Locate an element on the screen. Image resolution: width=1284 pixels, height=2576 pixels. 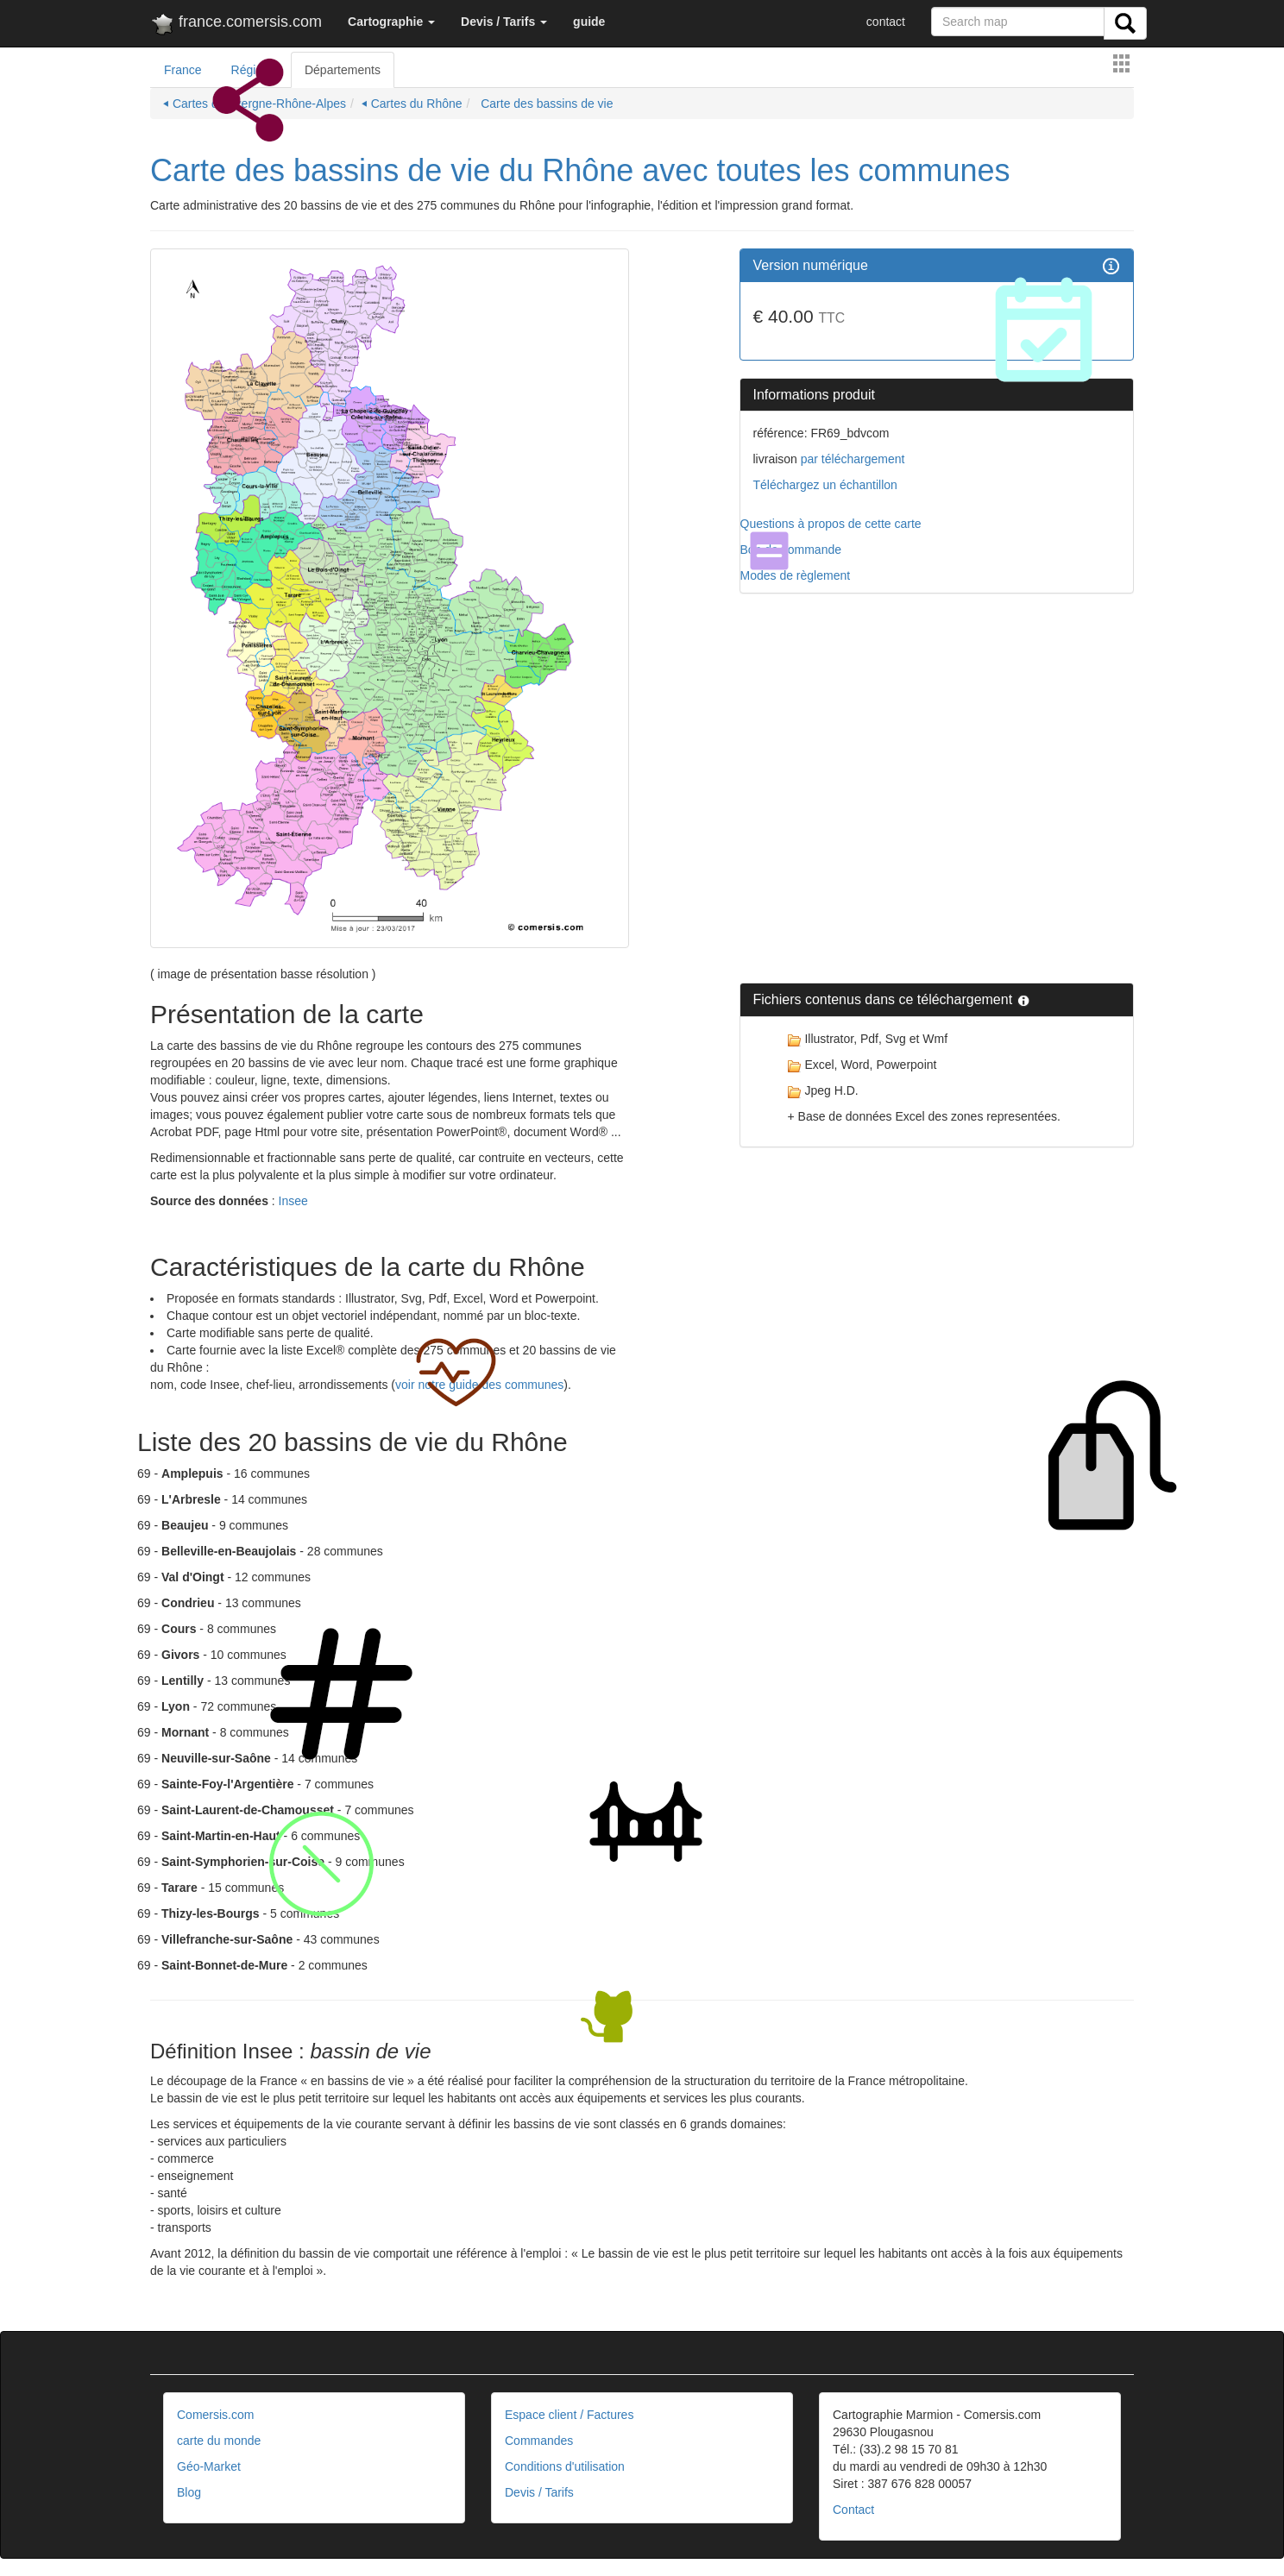
share content to social networks is located at coordinates (251, 100).